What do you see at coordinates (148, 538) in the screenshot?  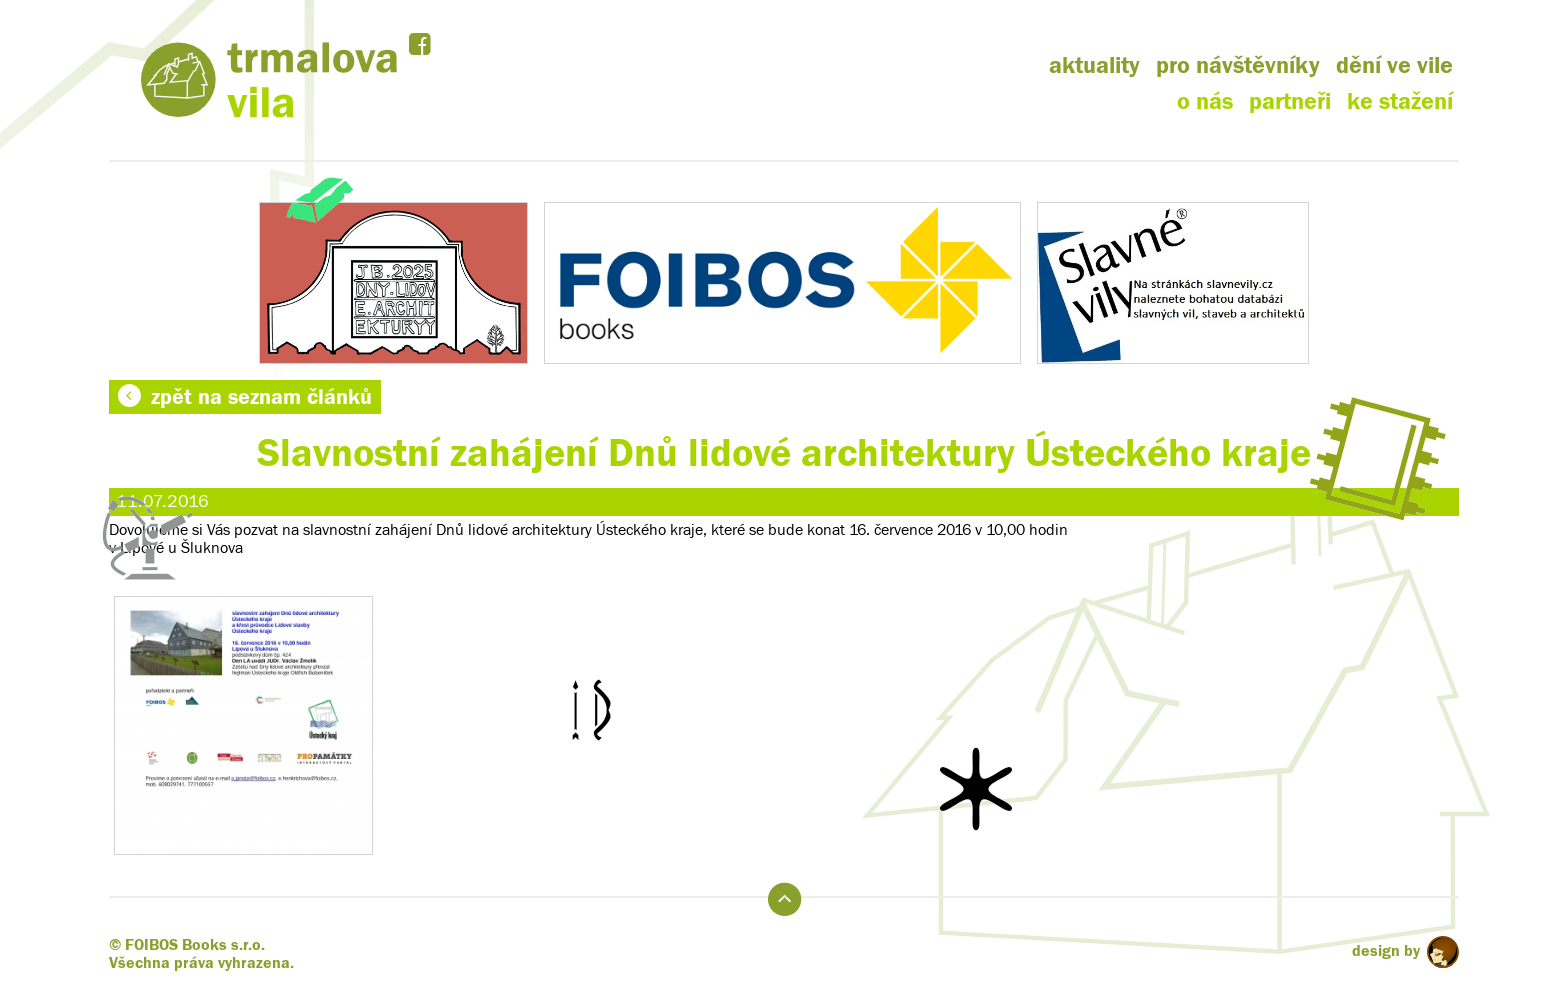 I see `deploy defensive laser turret` at bounding box center [148, 538].